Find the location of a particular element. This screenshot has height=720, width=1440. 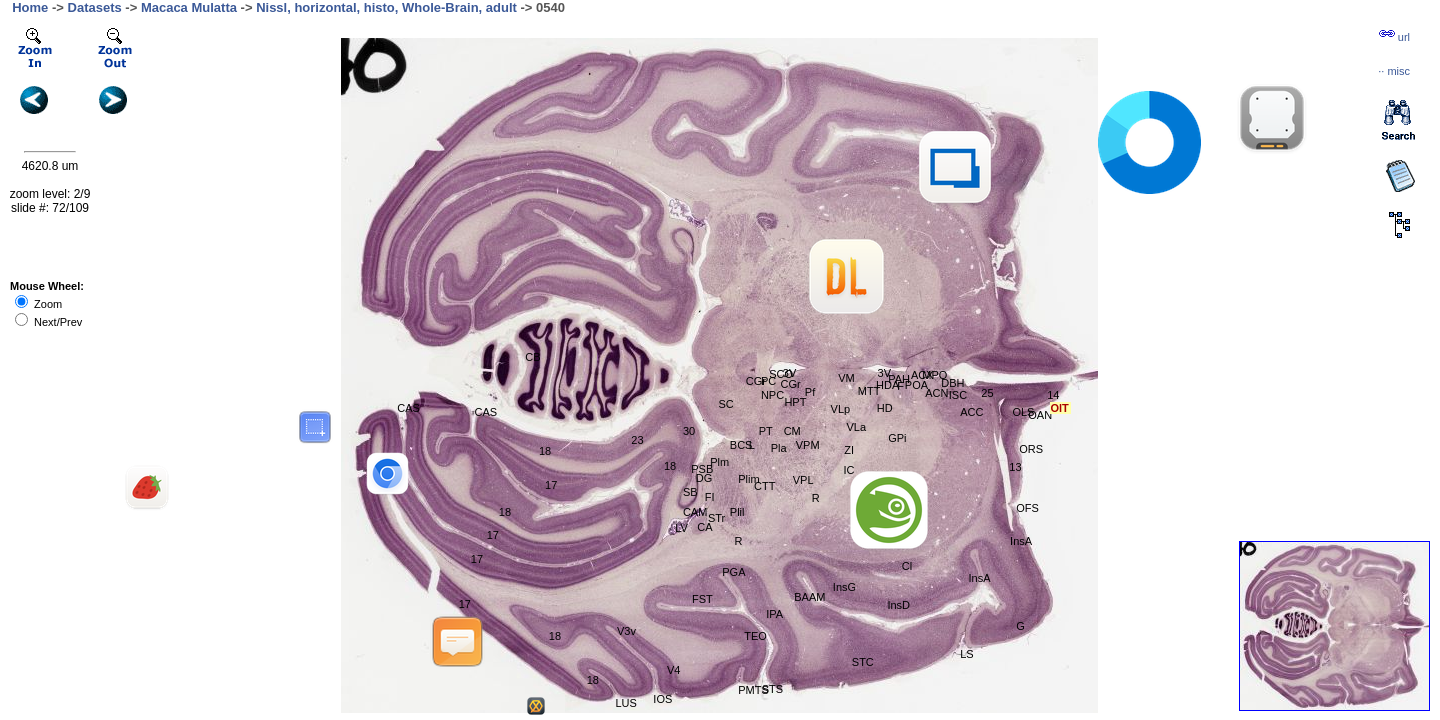

open strawberry music player is located at coordinates (147, 487).